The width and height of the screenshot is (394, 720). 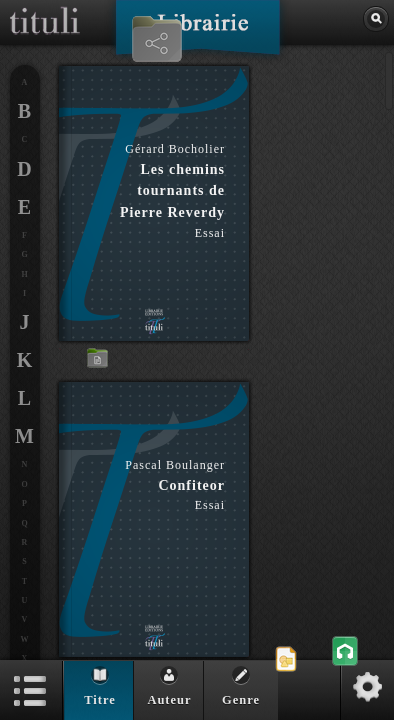 What do you see at coordinates (97, 357) in the screenshot?
I see `open your documents folder` at bounding box center [97, 357].